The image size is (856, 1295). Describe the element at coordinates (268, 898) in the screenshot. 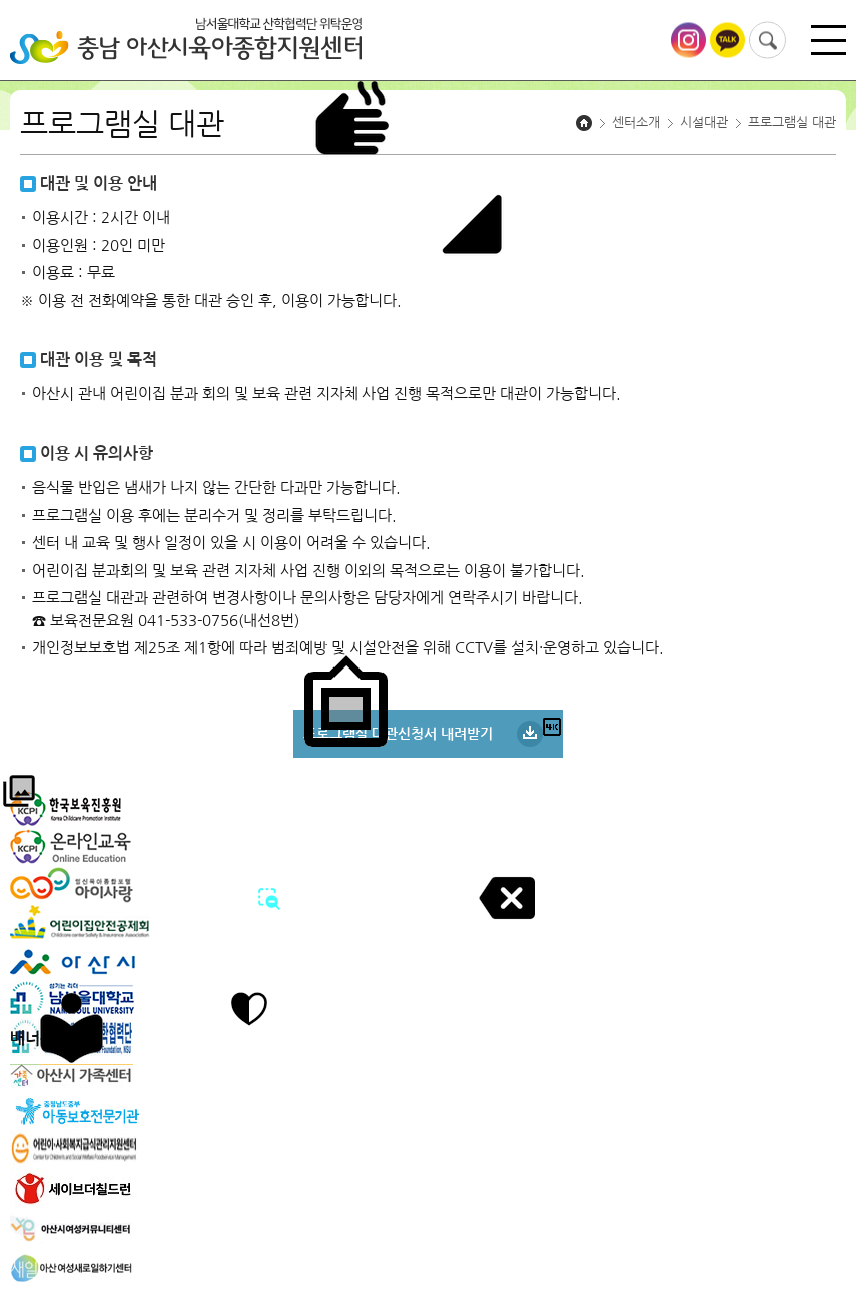

I see `zoom out of selected area` at that location.